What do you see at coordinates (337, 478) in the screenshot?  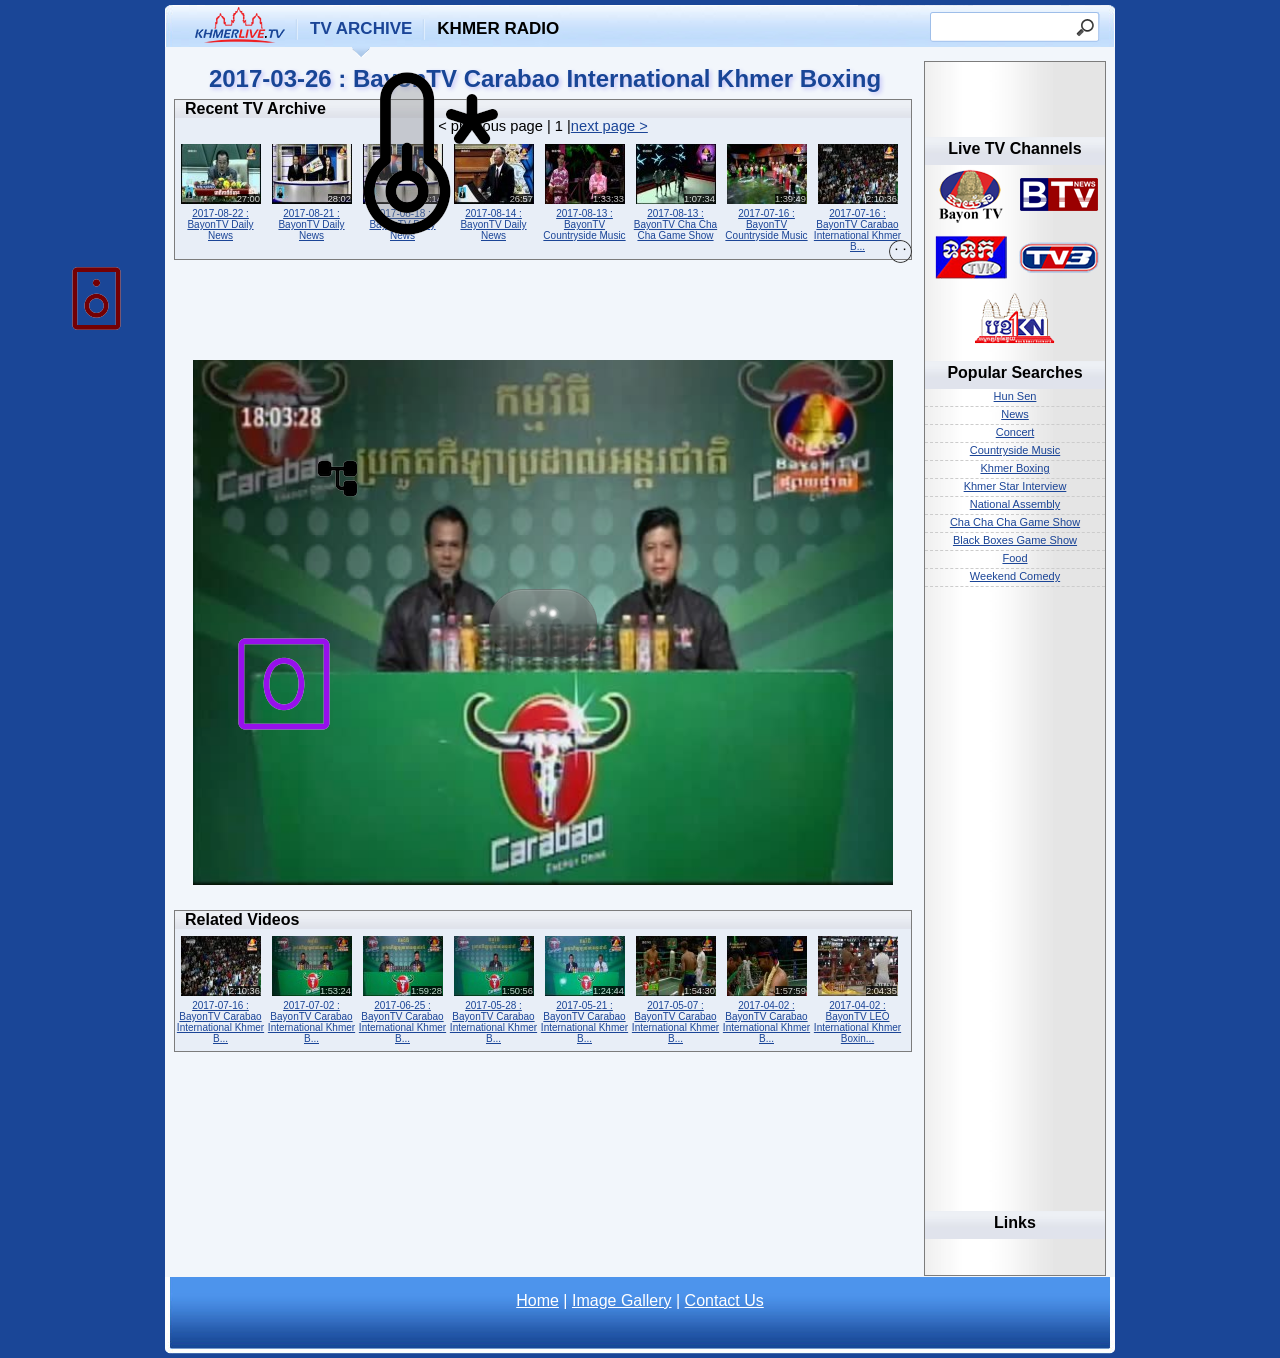 I see `view project hierarchy or structure` at bounding box center [337, 478].